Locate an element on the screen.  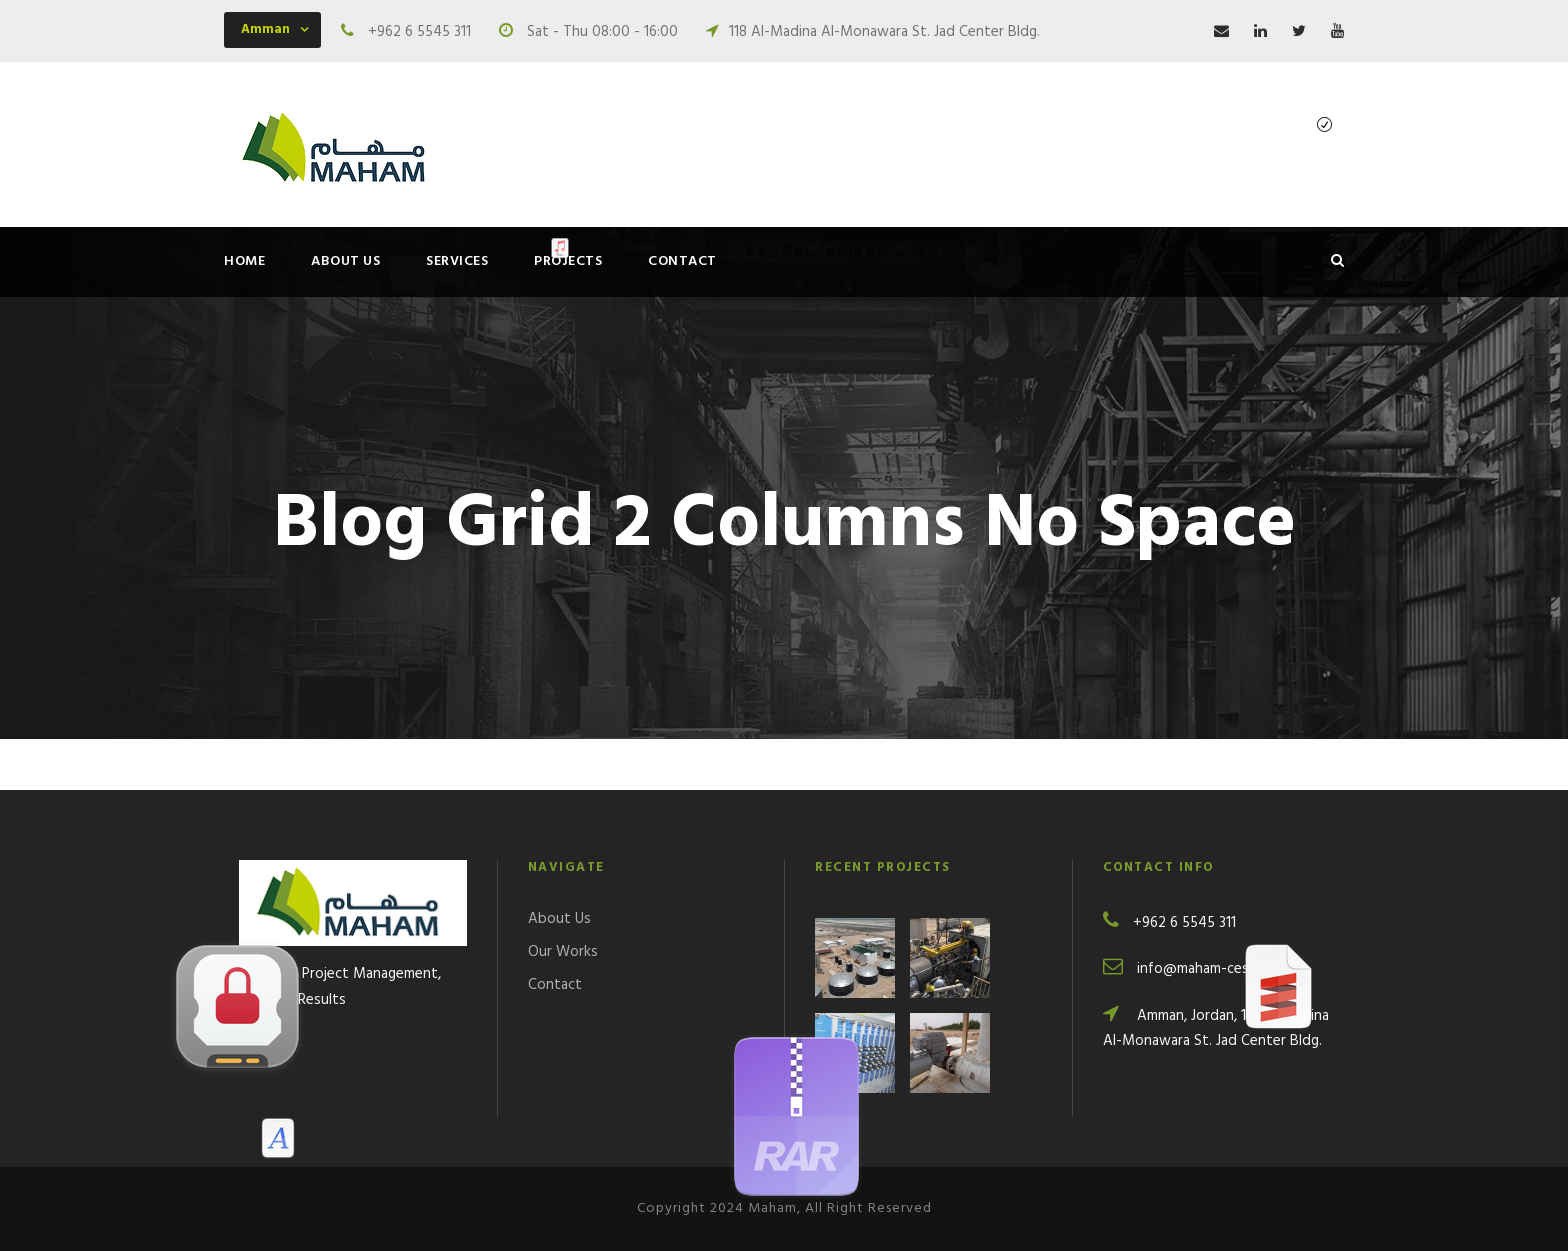
a compressed RAR archive file is located at coordinates (796, 1116).